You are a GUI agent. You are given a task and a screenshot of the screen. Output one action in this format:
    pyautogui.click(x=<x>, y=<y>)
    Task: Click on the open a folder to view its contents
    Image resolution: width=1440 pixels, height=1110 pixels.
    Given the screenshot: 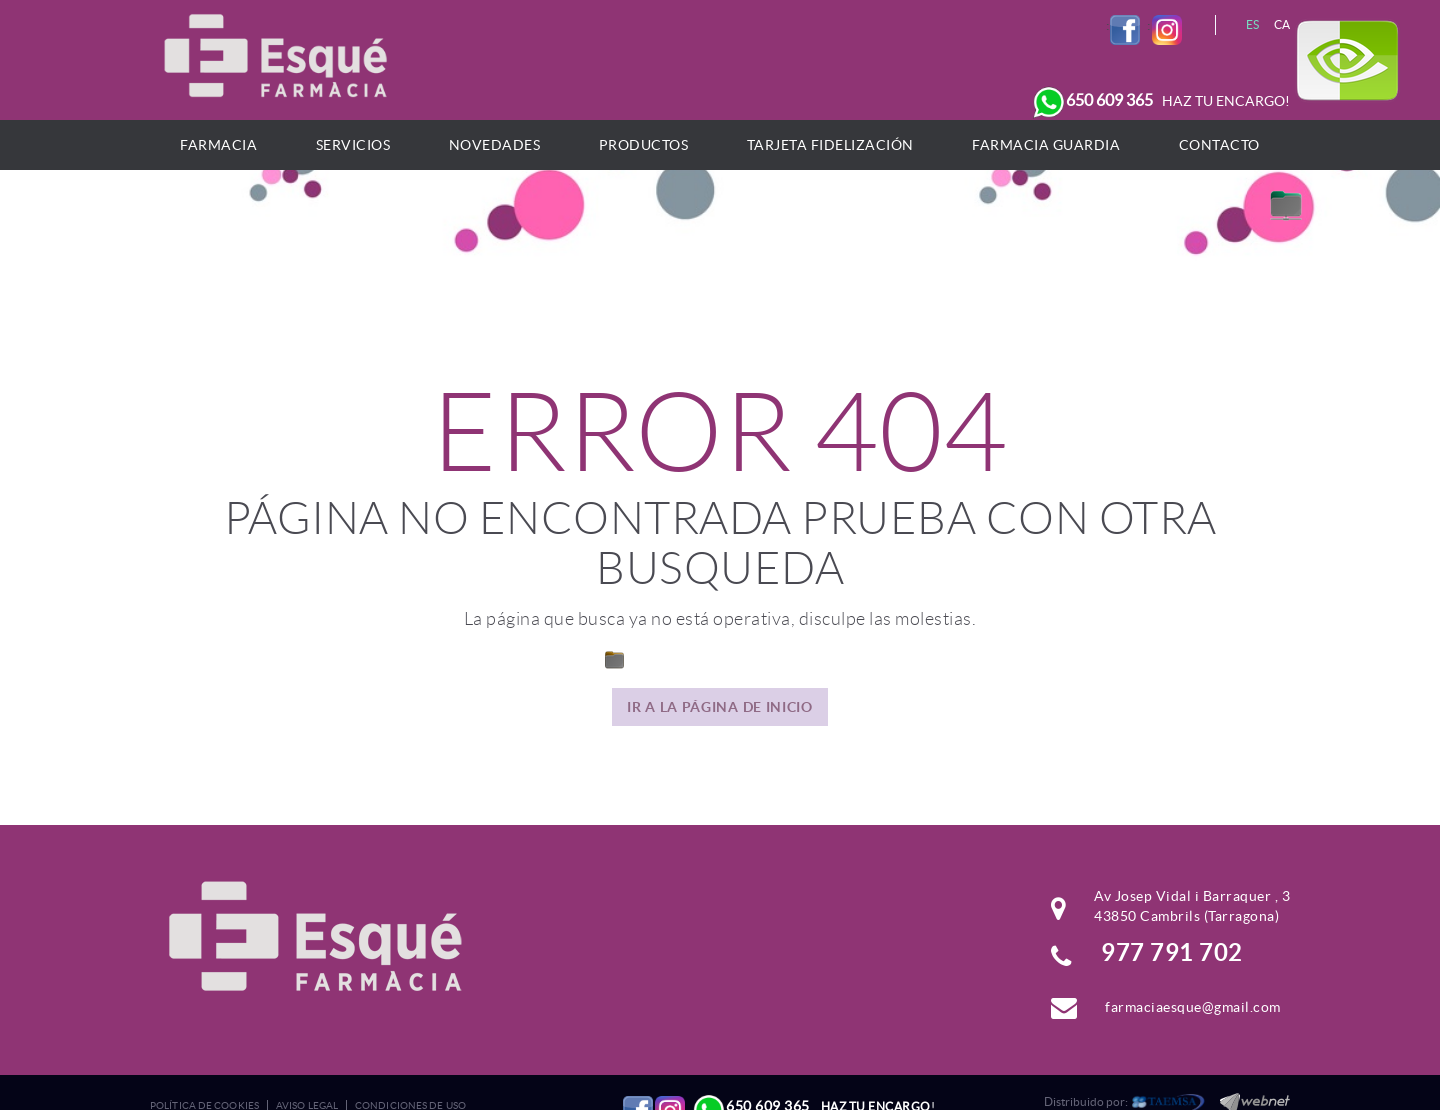 What is the action you would take?
    pyautogui.click(x=614, y=659)
    